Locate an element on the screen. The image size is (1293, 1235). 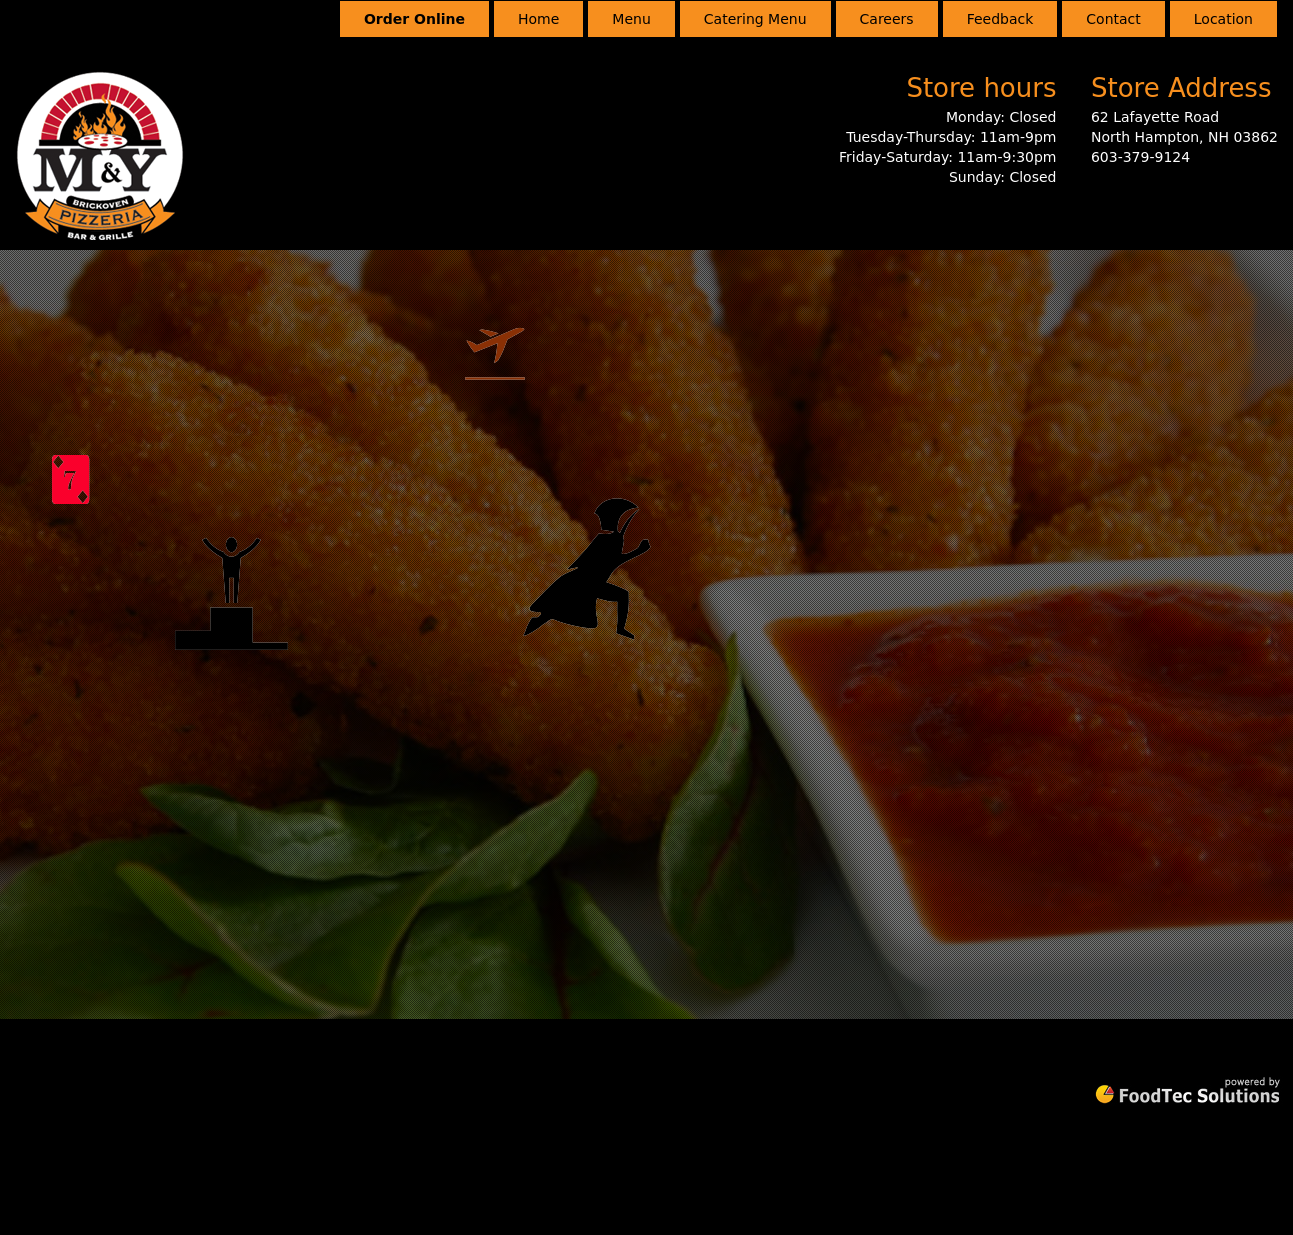
select rogue or assassin character class is located at coordinates (587, 569).